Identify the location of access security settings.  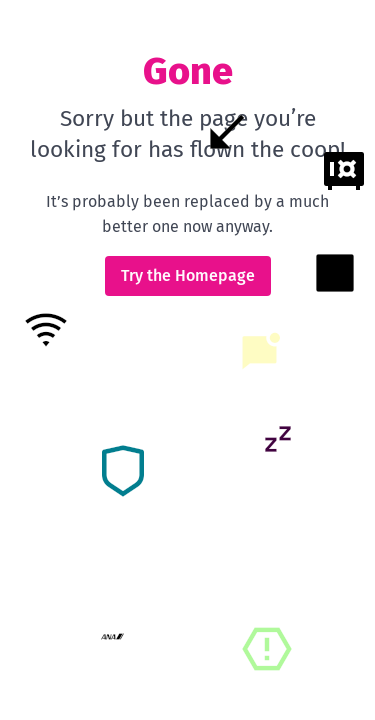
(123, 471).